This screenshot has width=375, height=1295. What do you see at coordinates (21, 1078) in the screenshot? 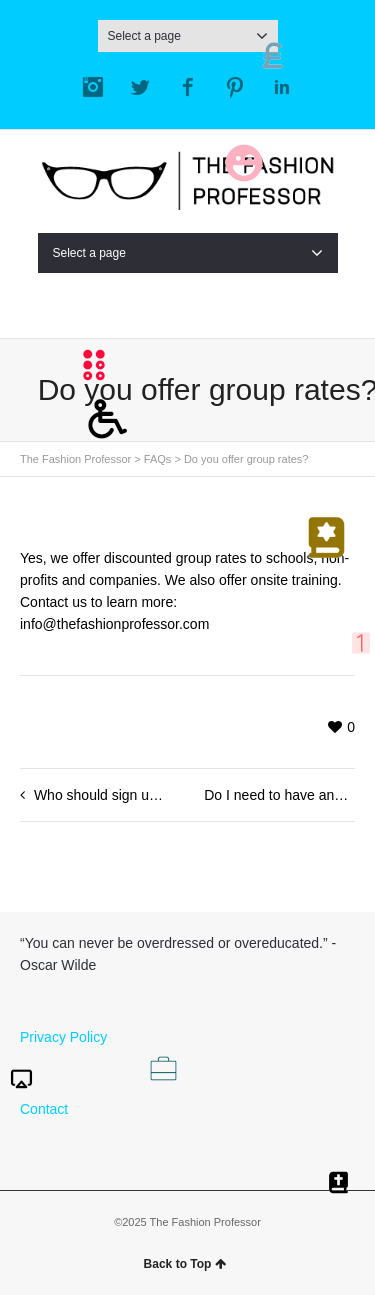
I see `stream content to an external display` at bounding box center [21, 1078].